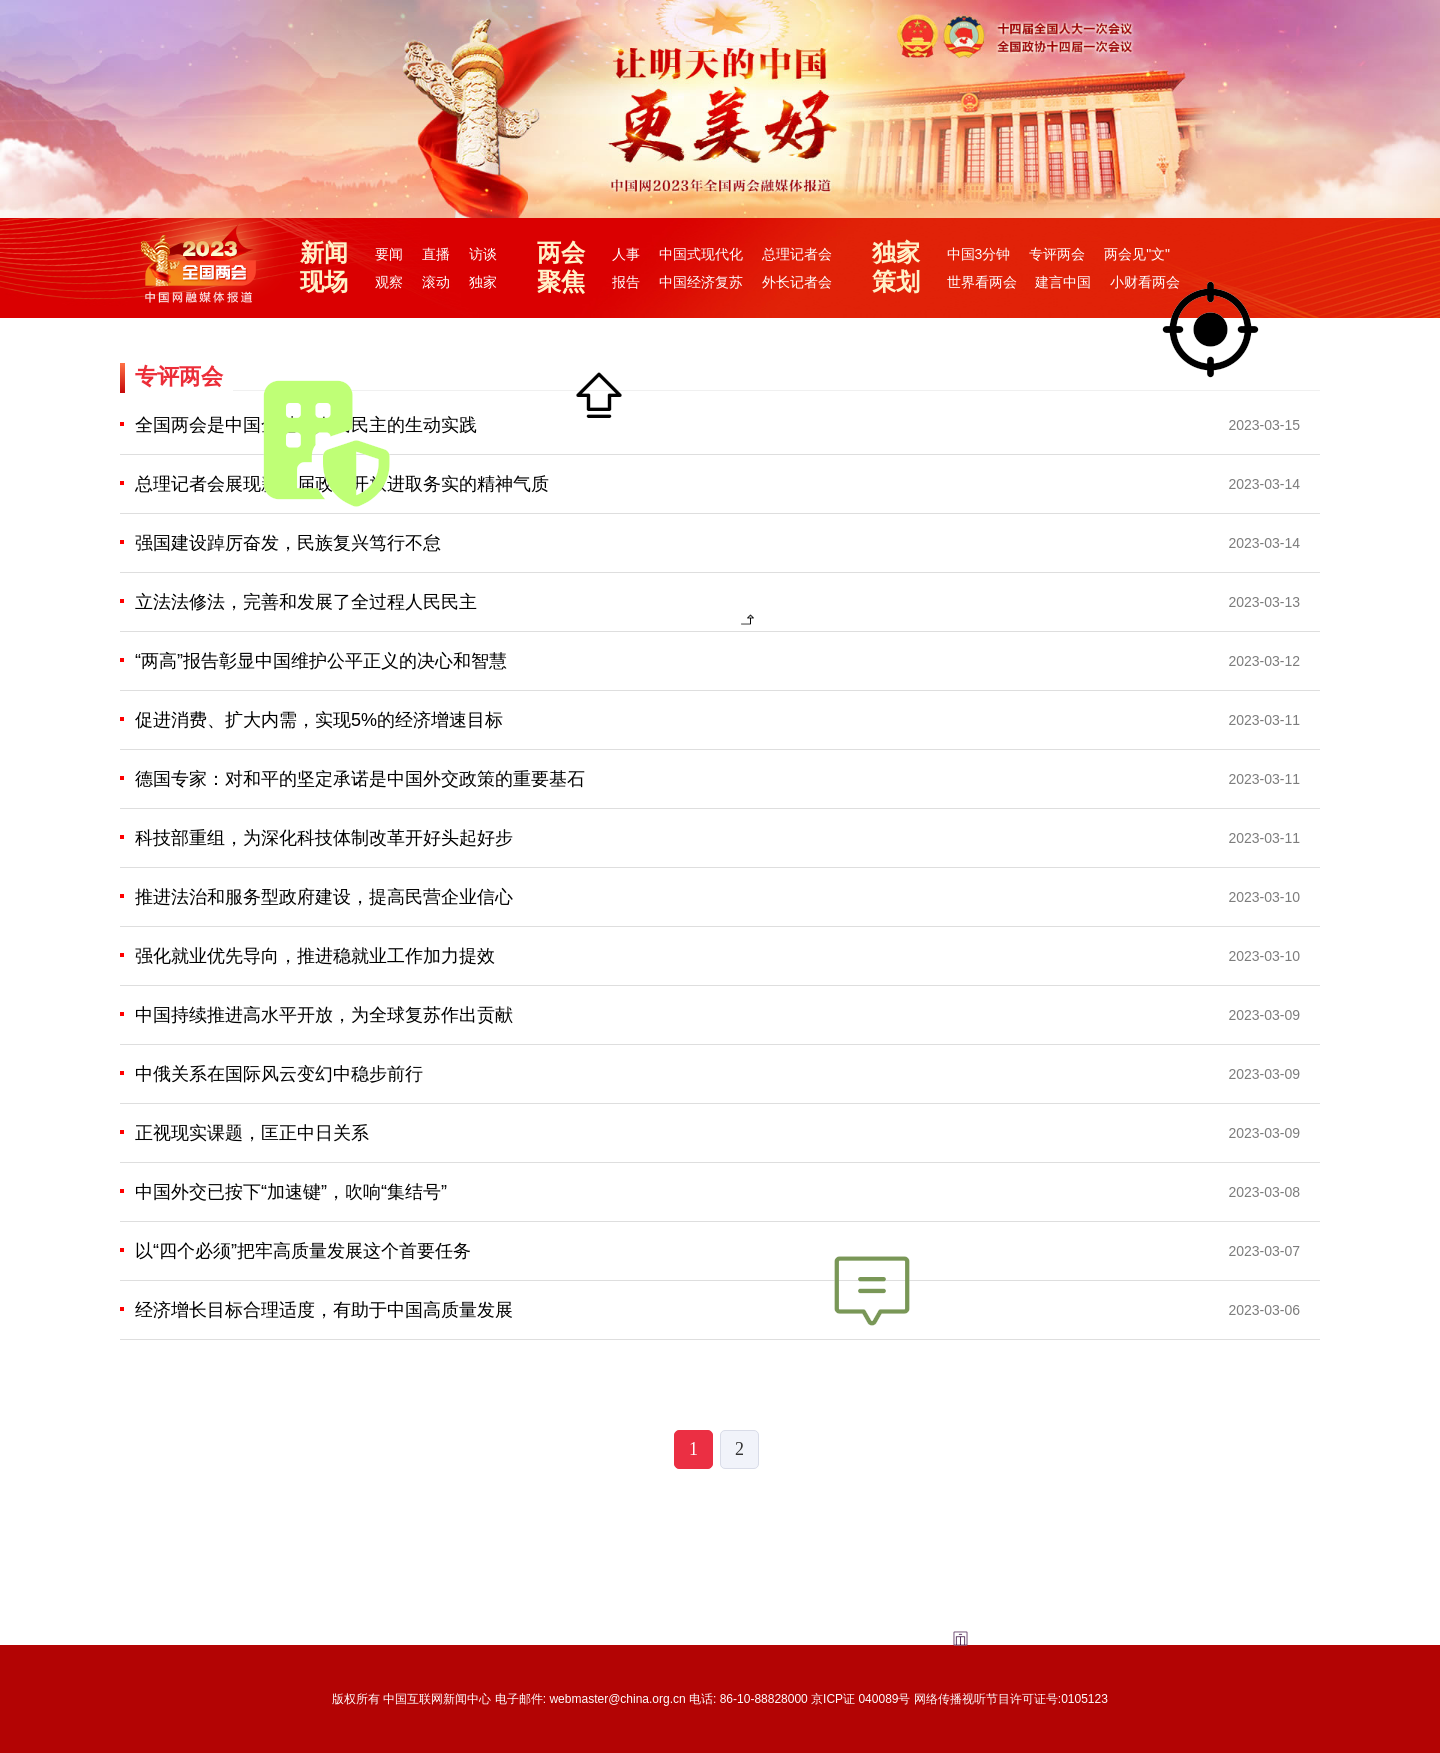 The image size is (1440, 1753). Describe the element at coordinates (872, 1288) in the screenshot. I see `open chat or messaging` at that location.